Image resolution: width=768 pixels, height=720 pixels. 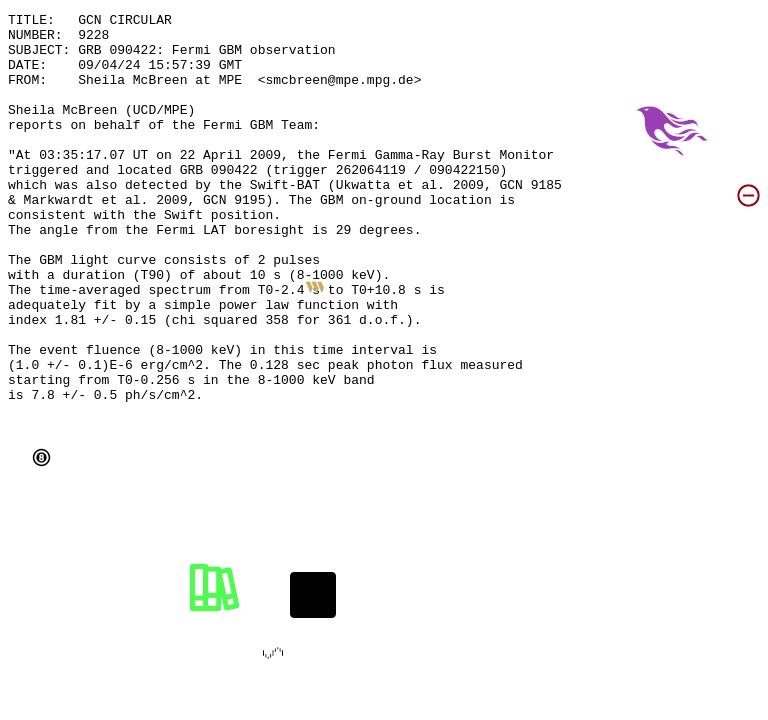 What do you see at coordinates (273, 653) in the screenshot?
I see `unraid server management application` at bounding box center [273, 653].